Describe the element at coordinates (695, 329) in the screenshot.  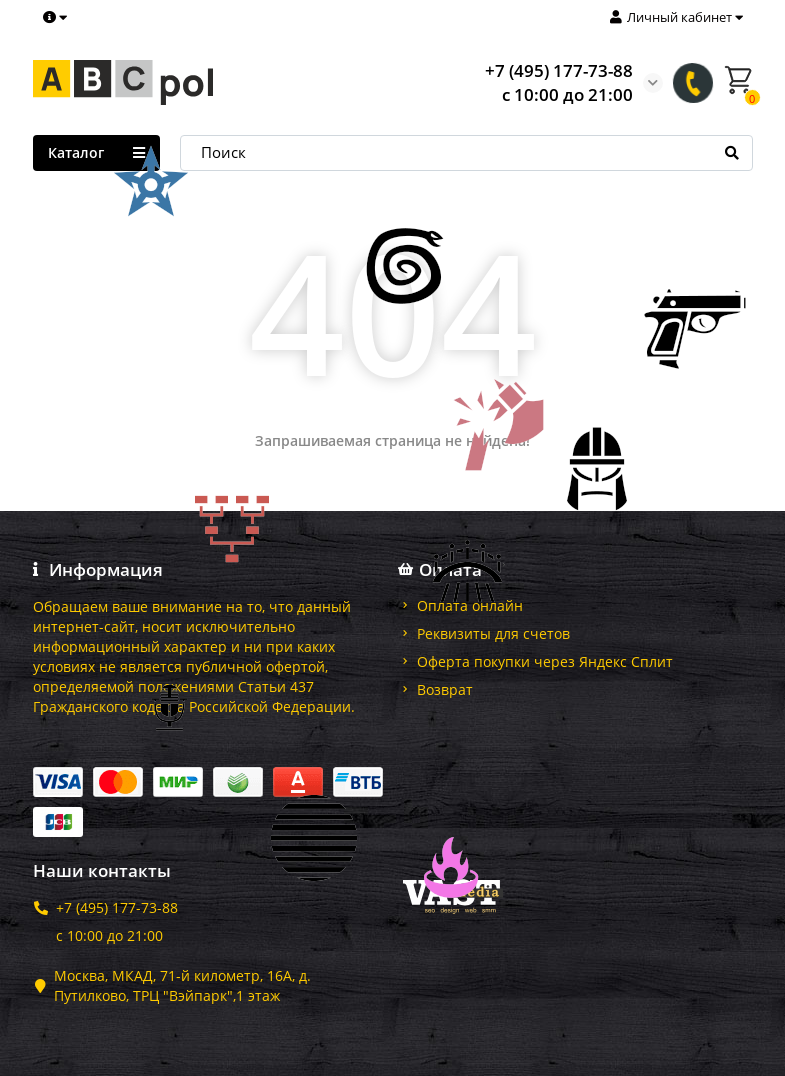
I see `select pistol or handgun weapon` at that location.